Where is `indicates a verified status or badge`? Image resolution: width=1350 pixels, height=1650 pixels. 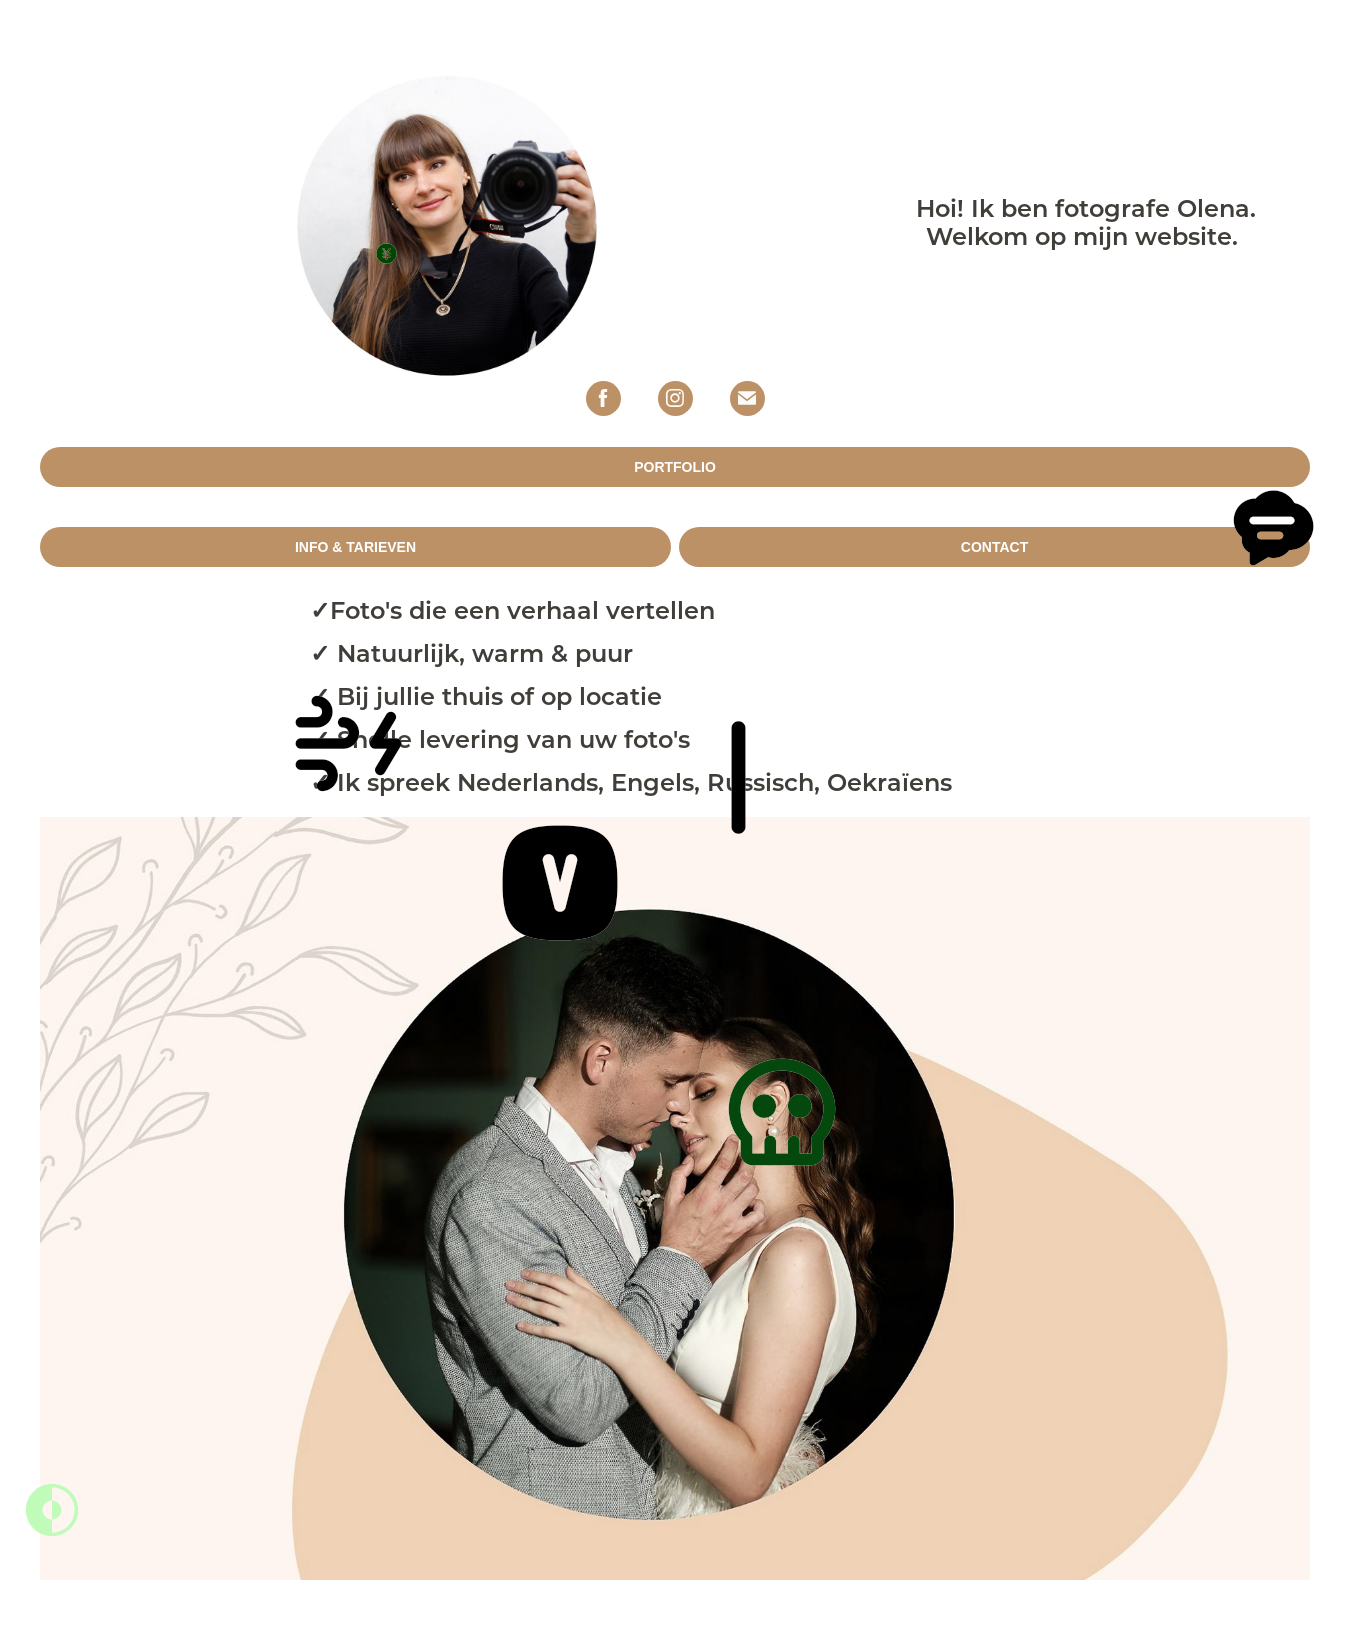
indicates a verified status or badge is located at coordinates (560, 883).